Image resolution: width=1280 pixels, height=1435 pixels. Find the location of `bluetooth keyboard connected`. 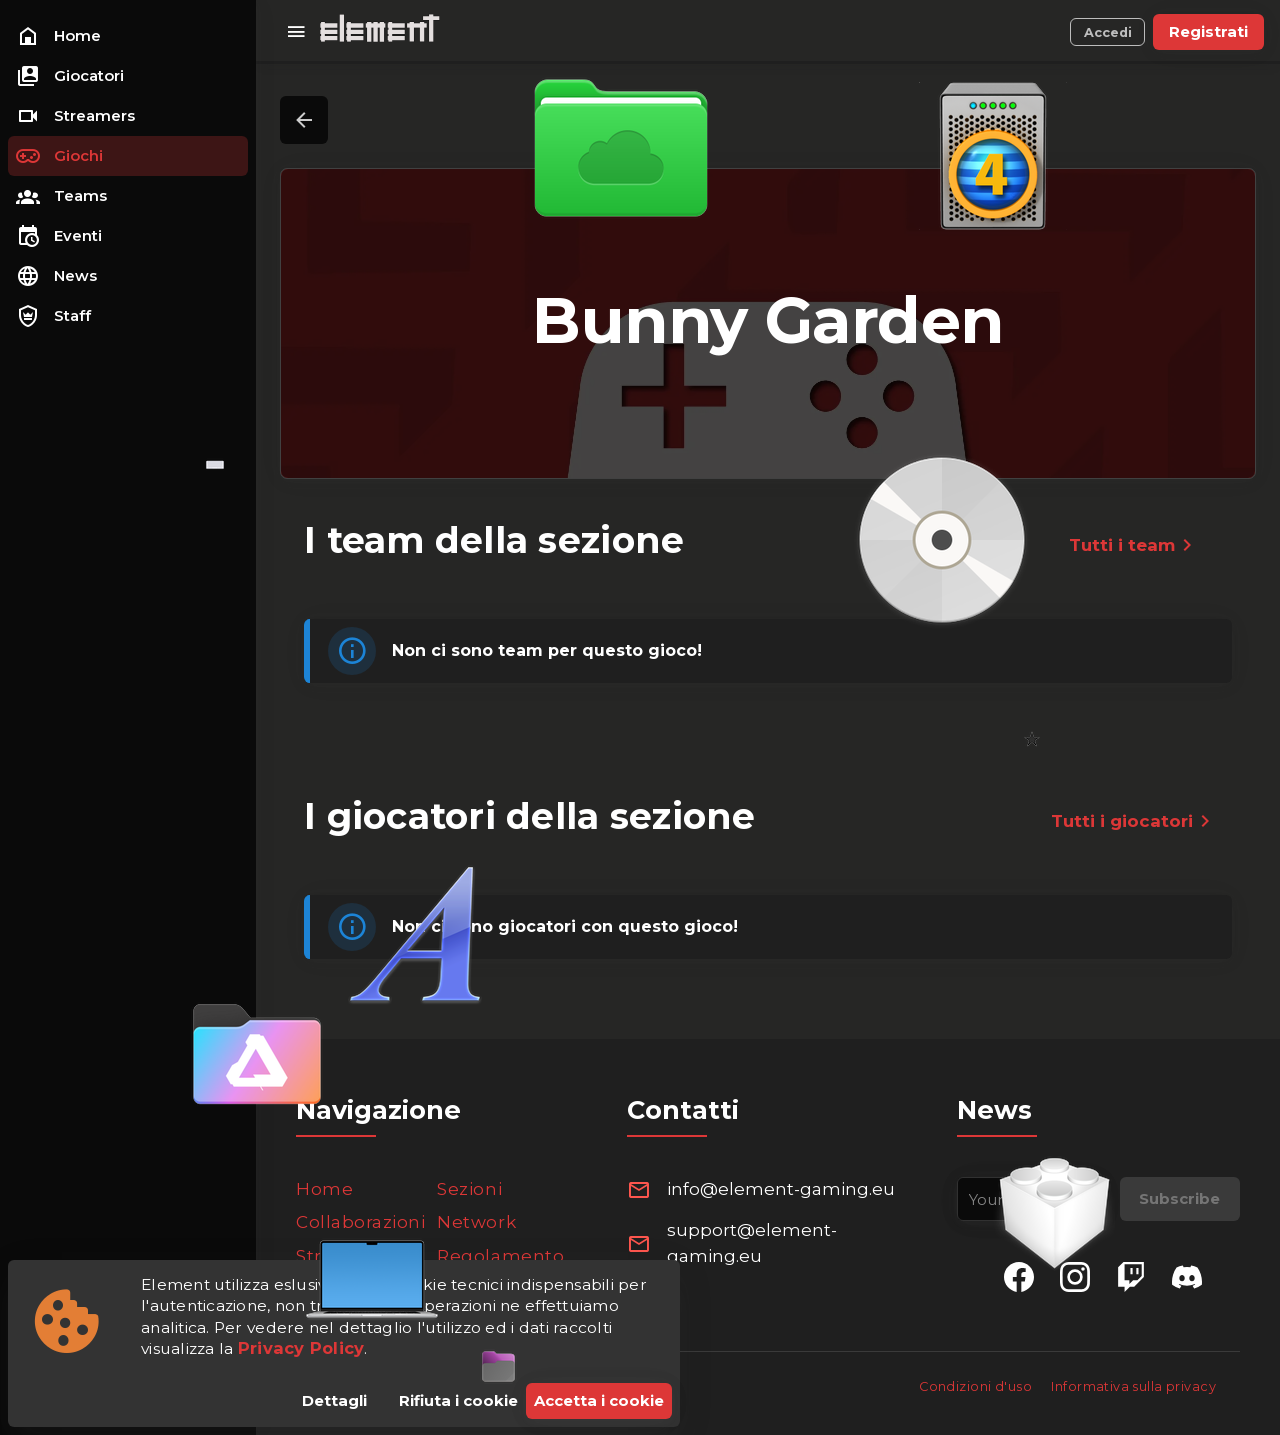

bluetooth keyboard connected is located at coordinates (215, 465).